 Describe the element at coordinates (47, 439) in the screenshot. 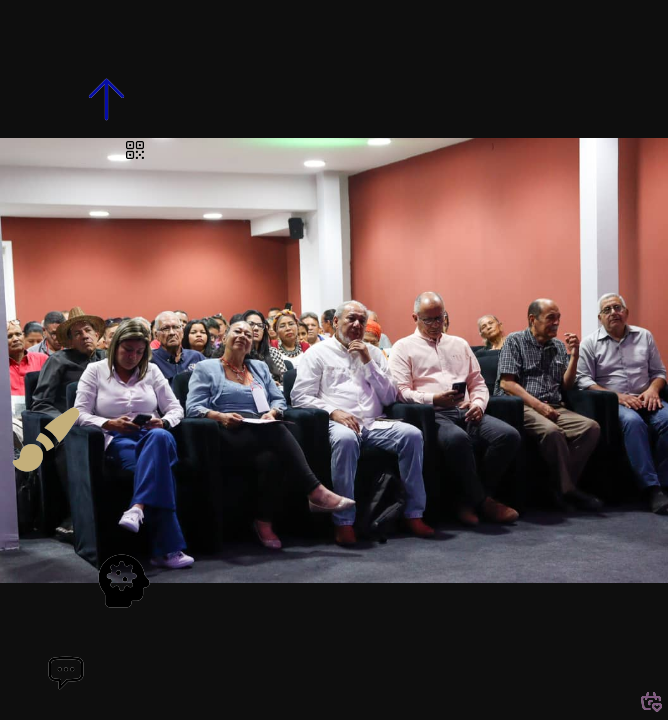

I see `access drawing or painting tools` at that location.